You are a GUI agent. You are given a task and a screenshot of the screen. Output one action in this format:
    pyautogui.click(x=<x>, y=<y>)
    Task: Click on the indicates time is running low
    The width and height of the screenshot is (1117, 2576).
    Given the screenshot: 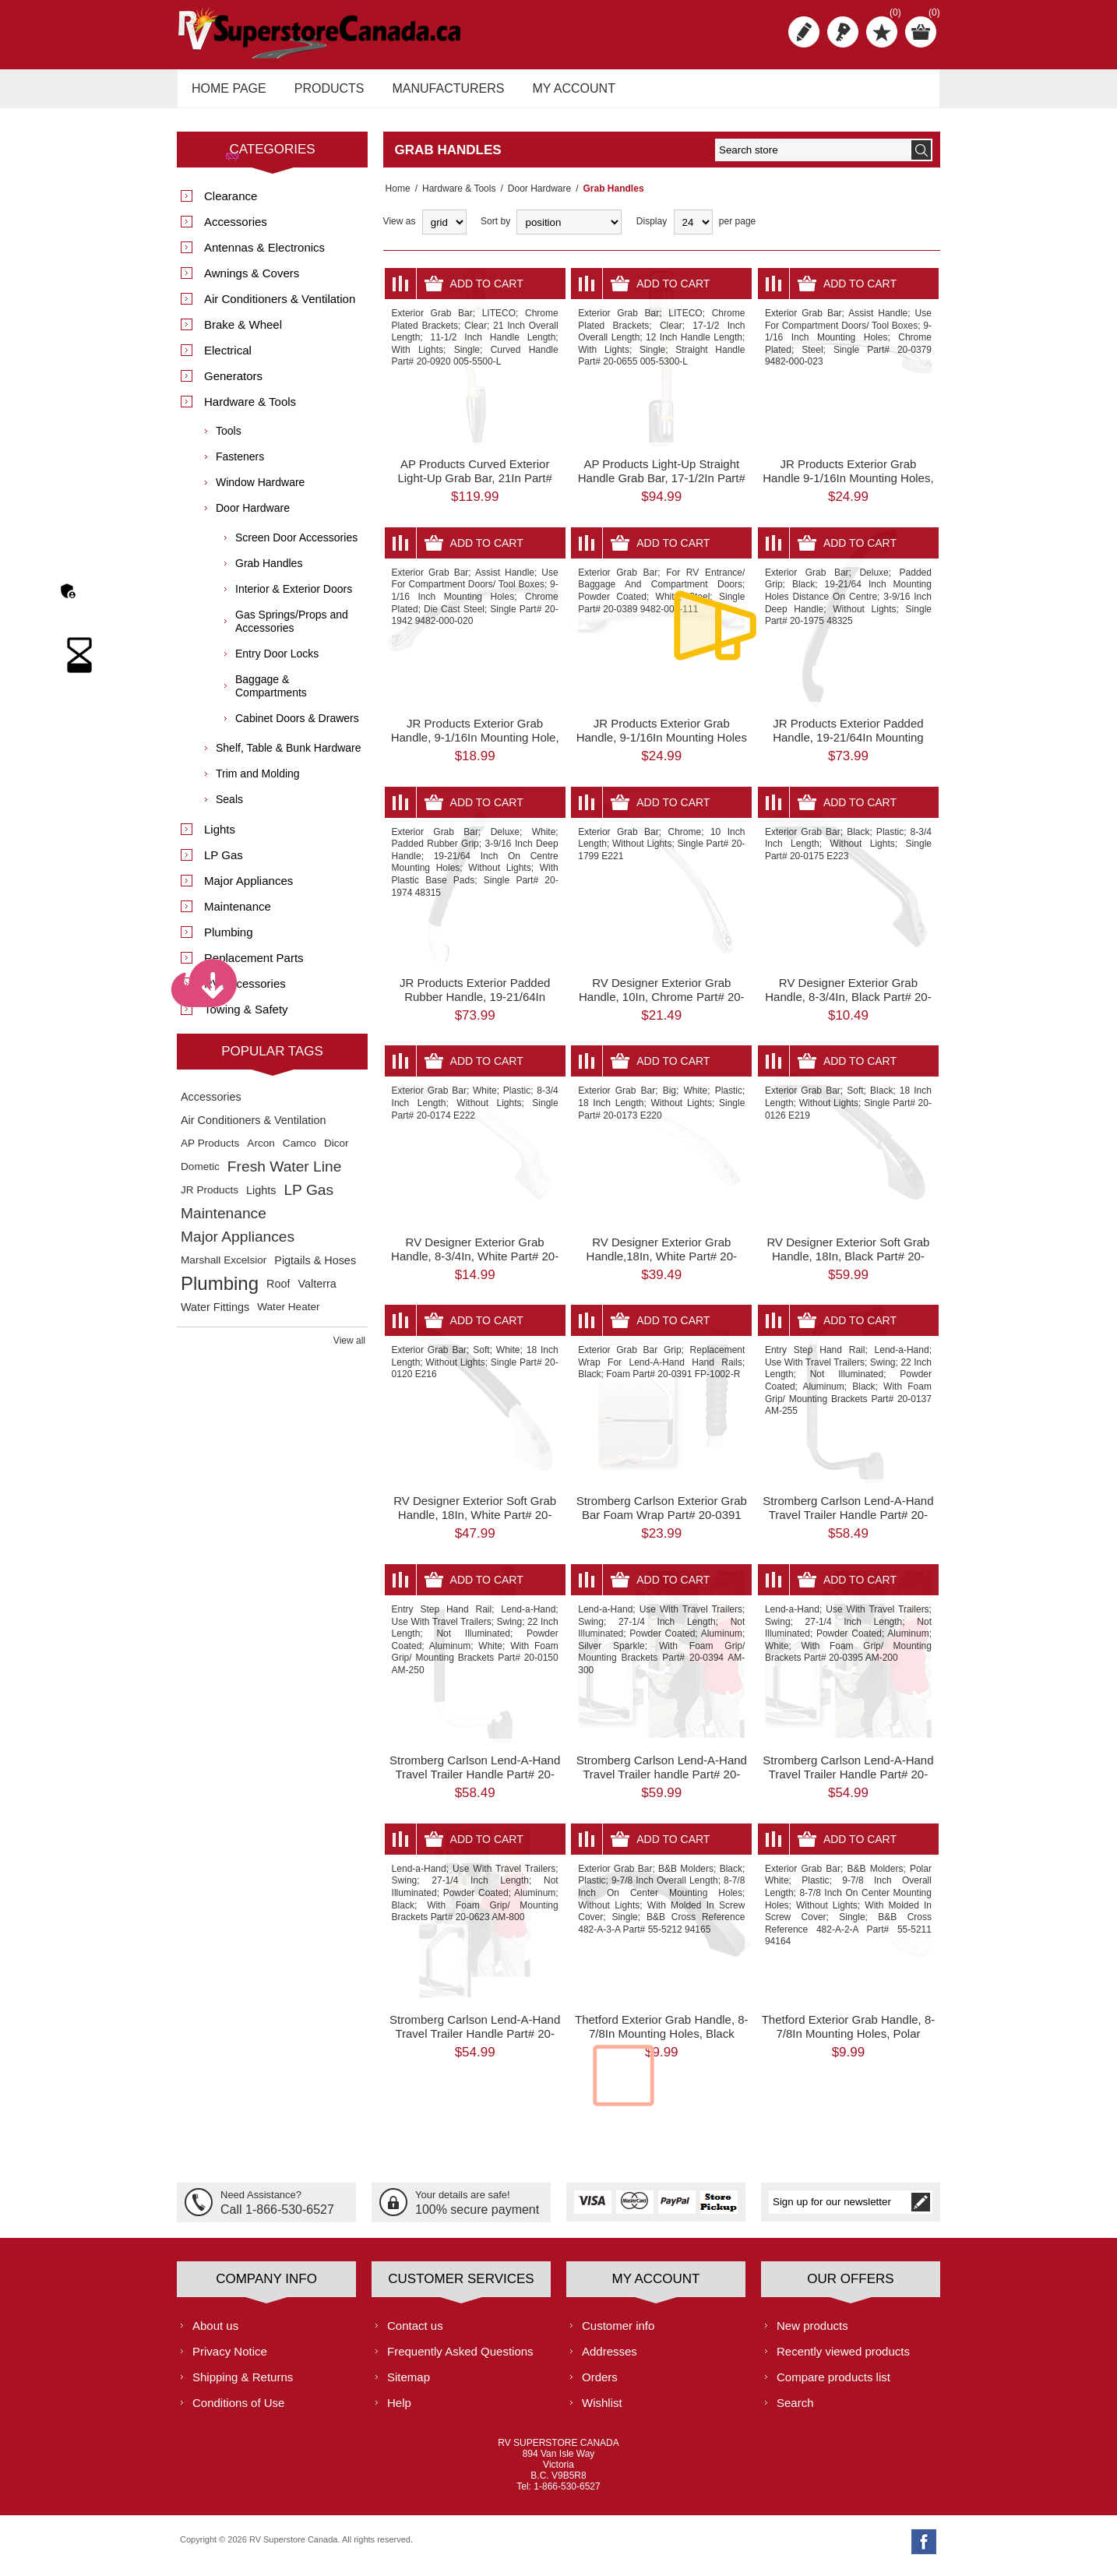 What is the action you would take?
    pyautogui.click(x=79, y=655)
    